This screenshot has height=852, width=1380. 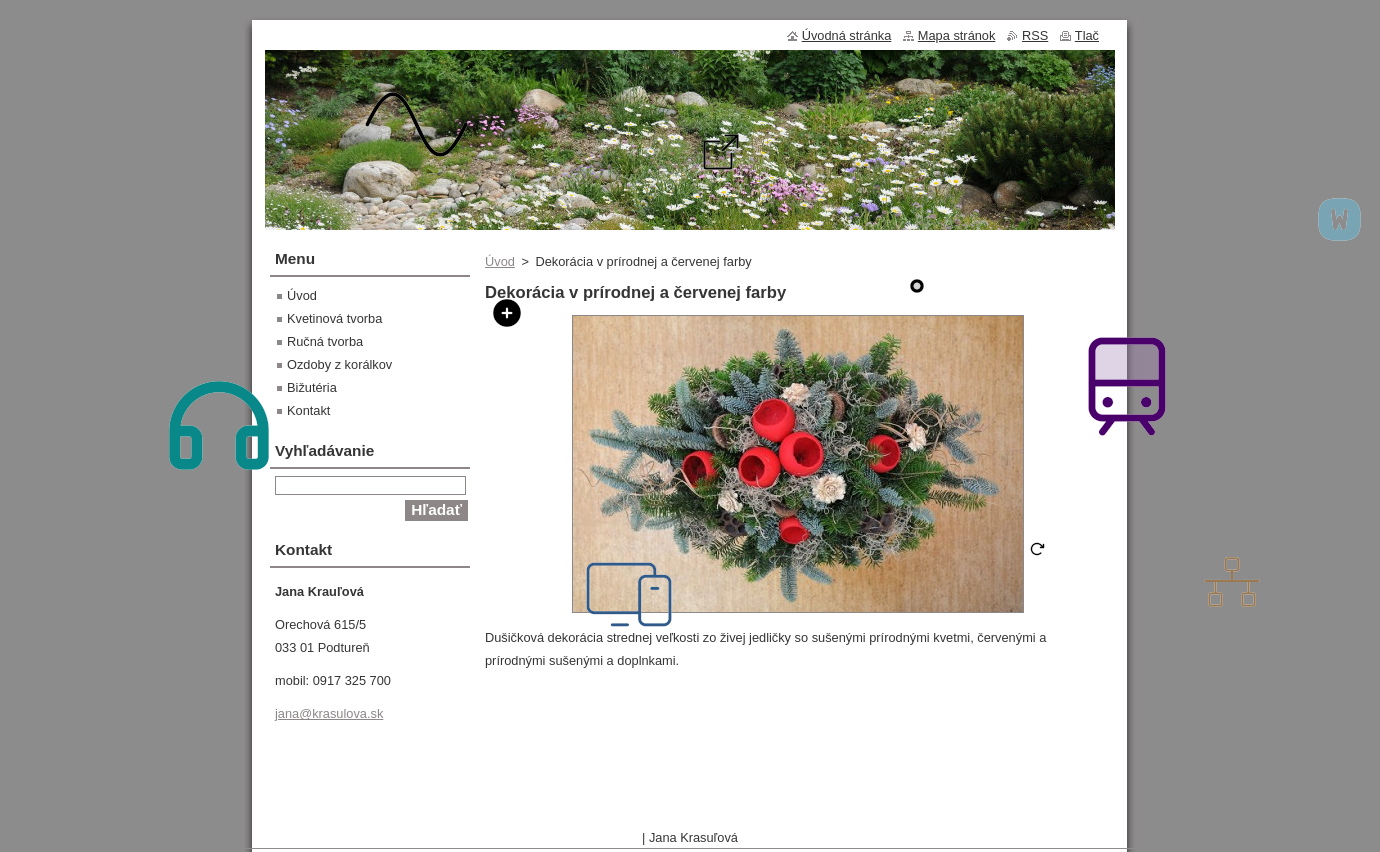 What do you see at coordinates (1037, 549) in the screenshot?
I see `refresh or reload content` at bounding box center [1037, 549].